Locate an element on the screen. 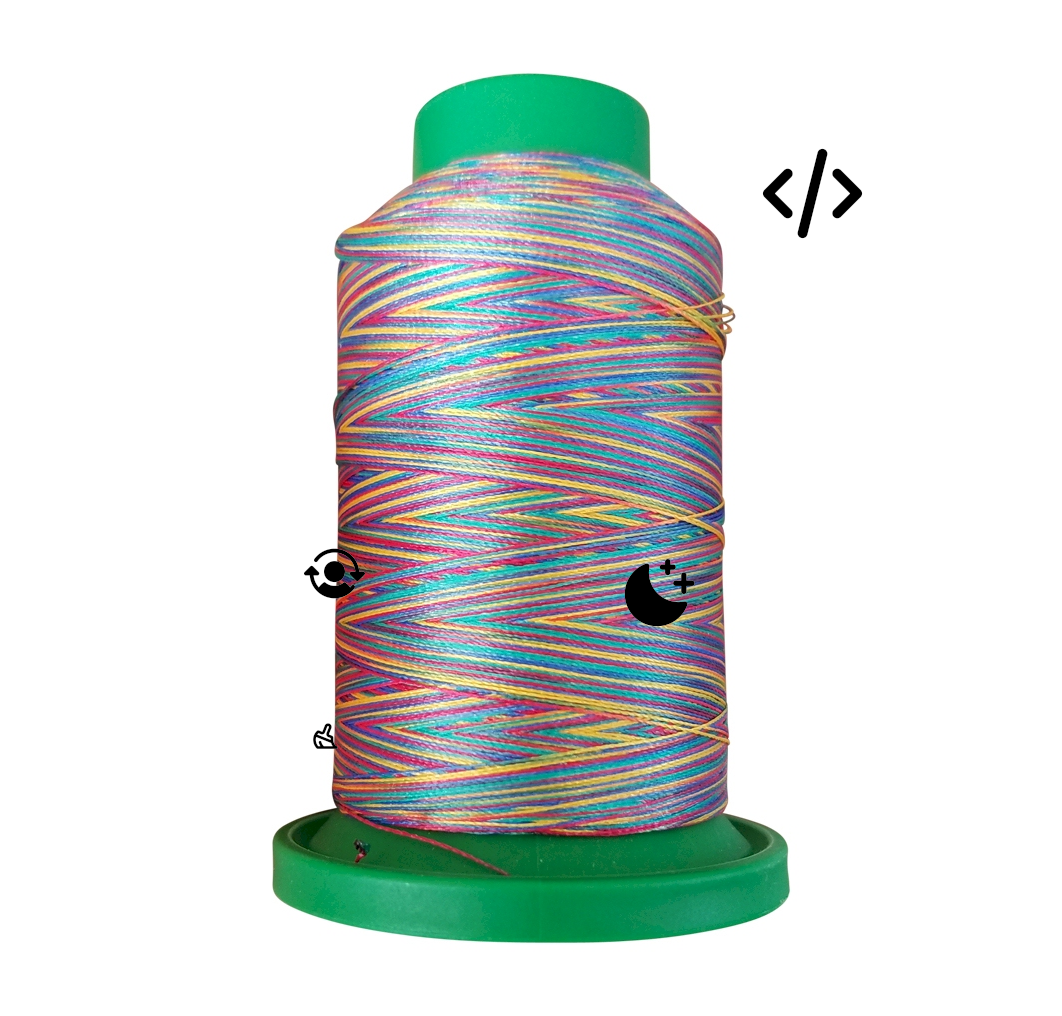  switch between user accounts is located at coordinates (334, 573).